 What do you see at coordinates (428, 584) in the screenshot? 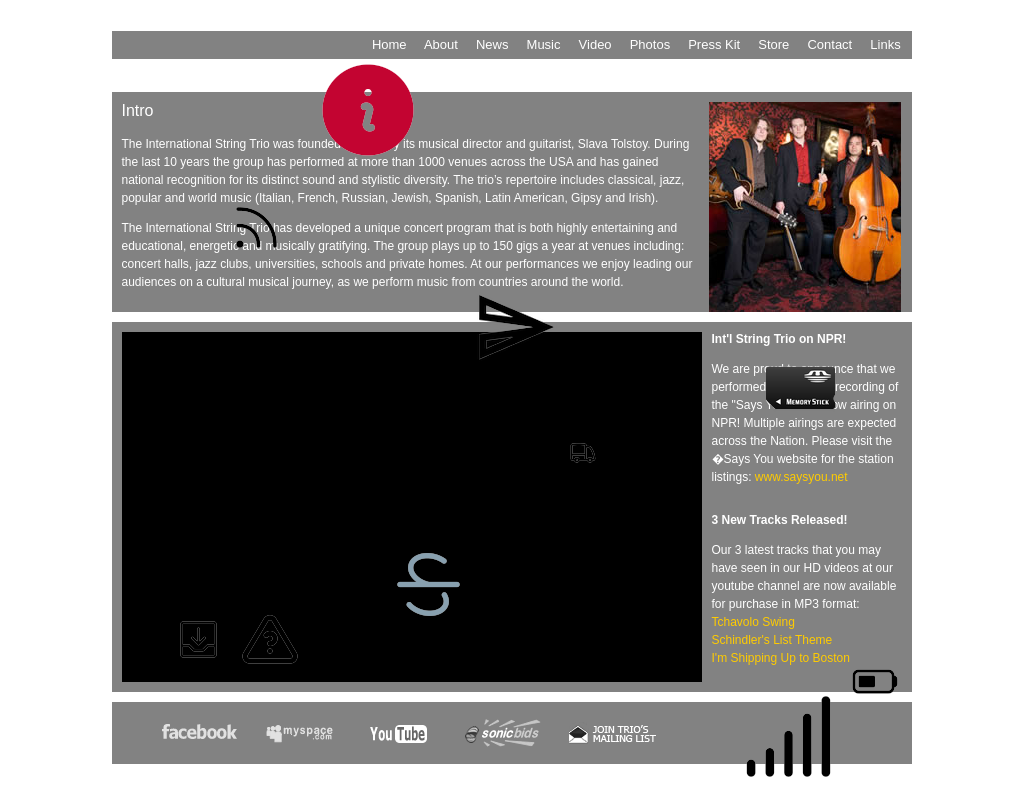
I see `apply strikethrough formatting to selected text` at bounding box center [428, 584].